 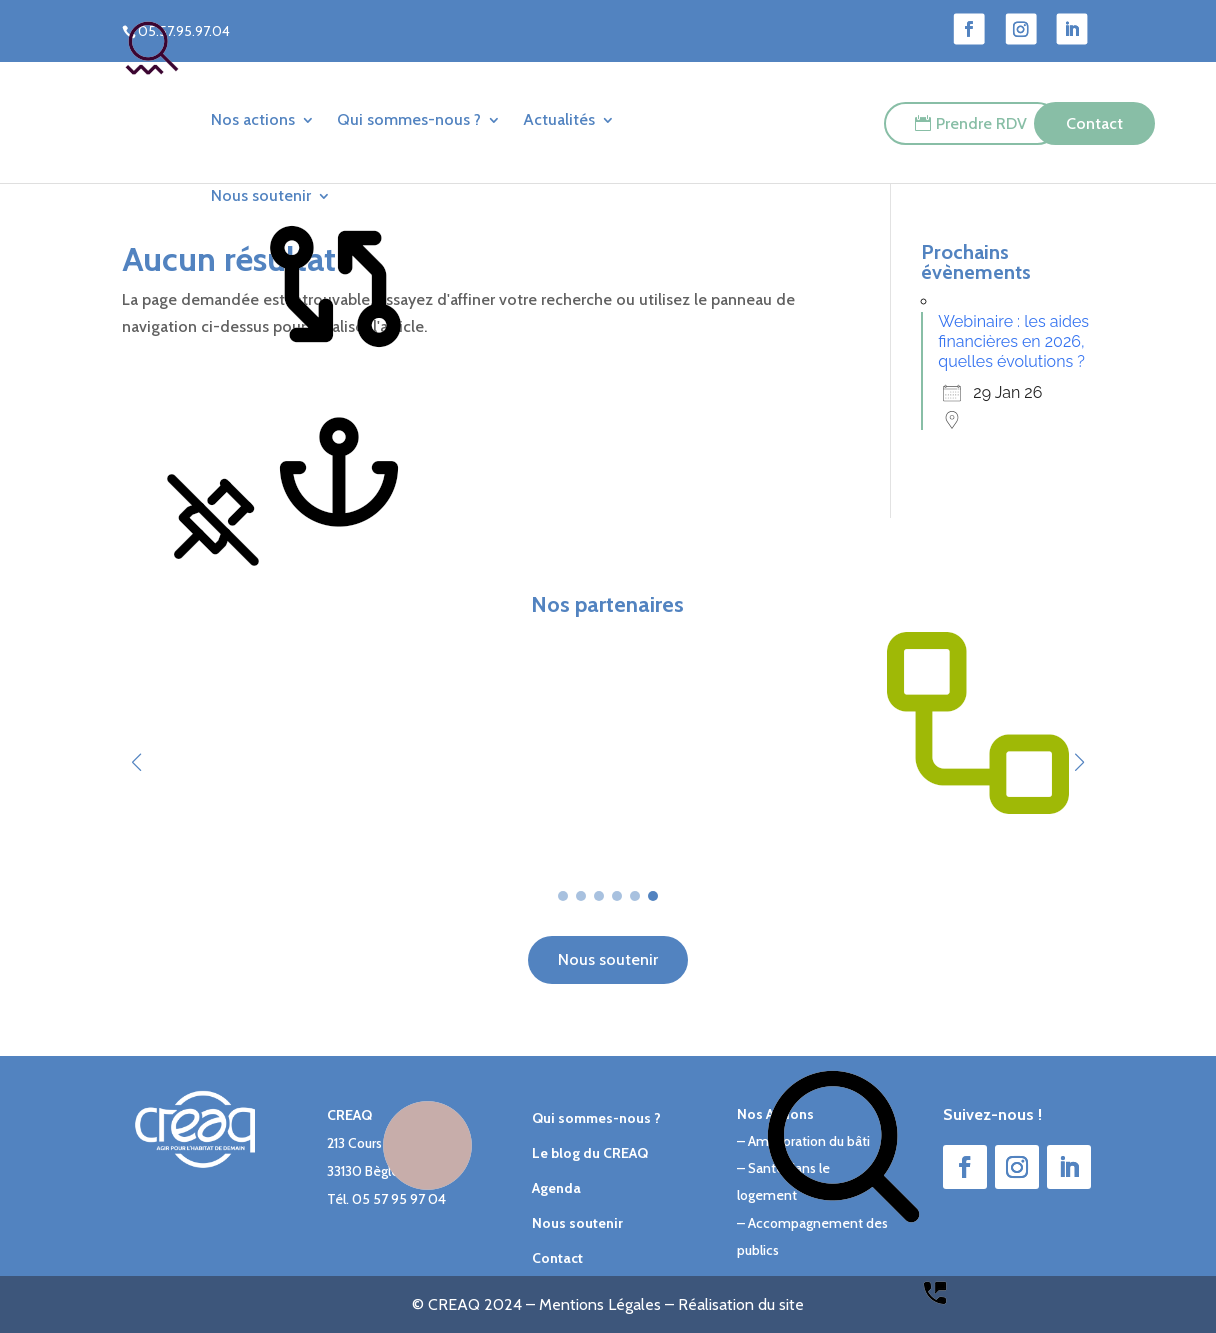 What do you see at coordinates (213, 520) in the screenshot?
I see `unpin this item` at bounding box center [213, 520].